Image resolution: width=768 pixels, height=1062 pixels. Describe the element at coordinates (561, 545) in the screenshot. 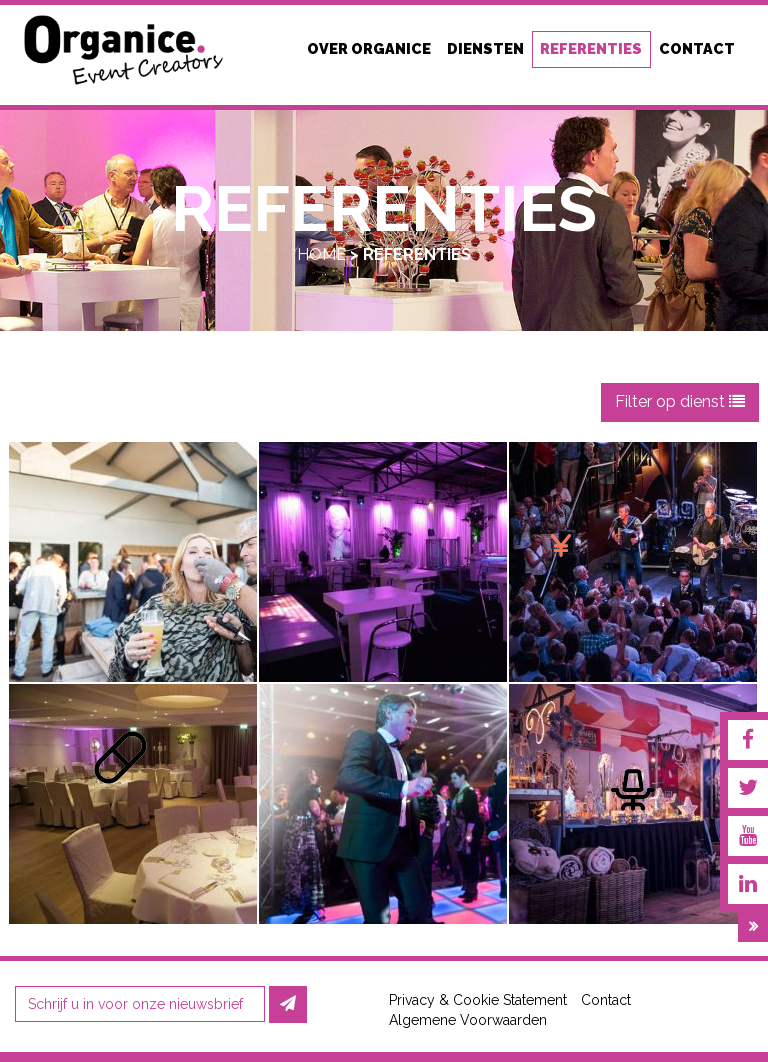

I see `japanese yen currency indicator` at that location.